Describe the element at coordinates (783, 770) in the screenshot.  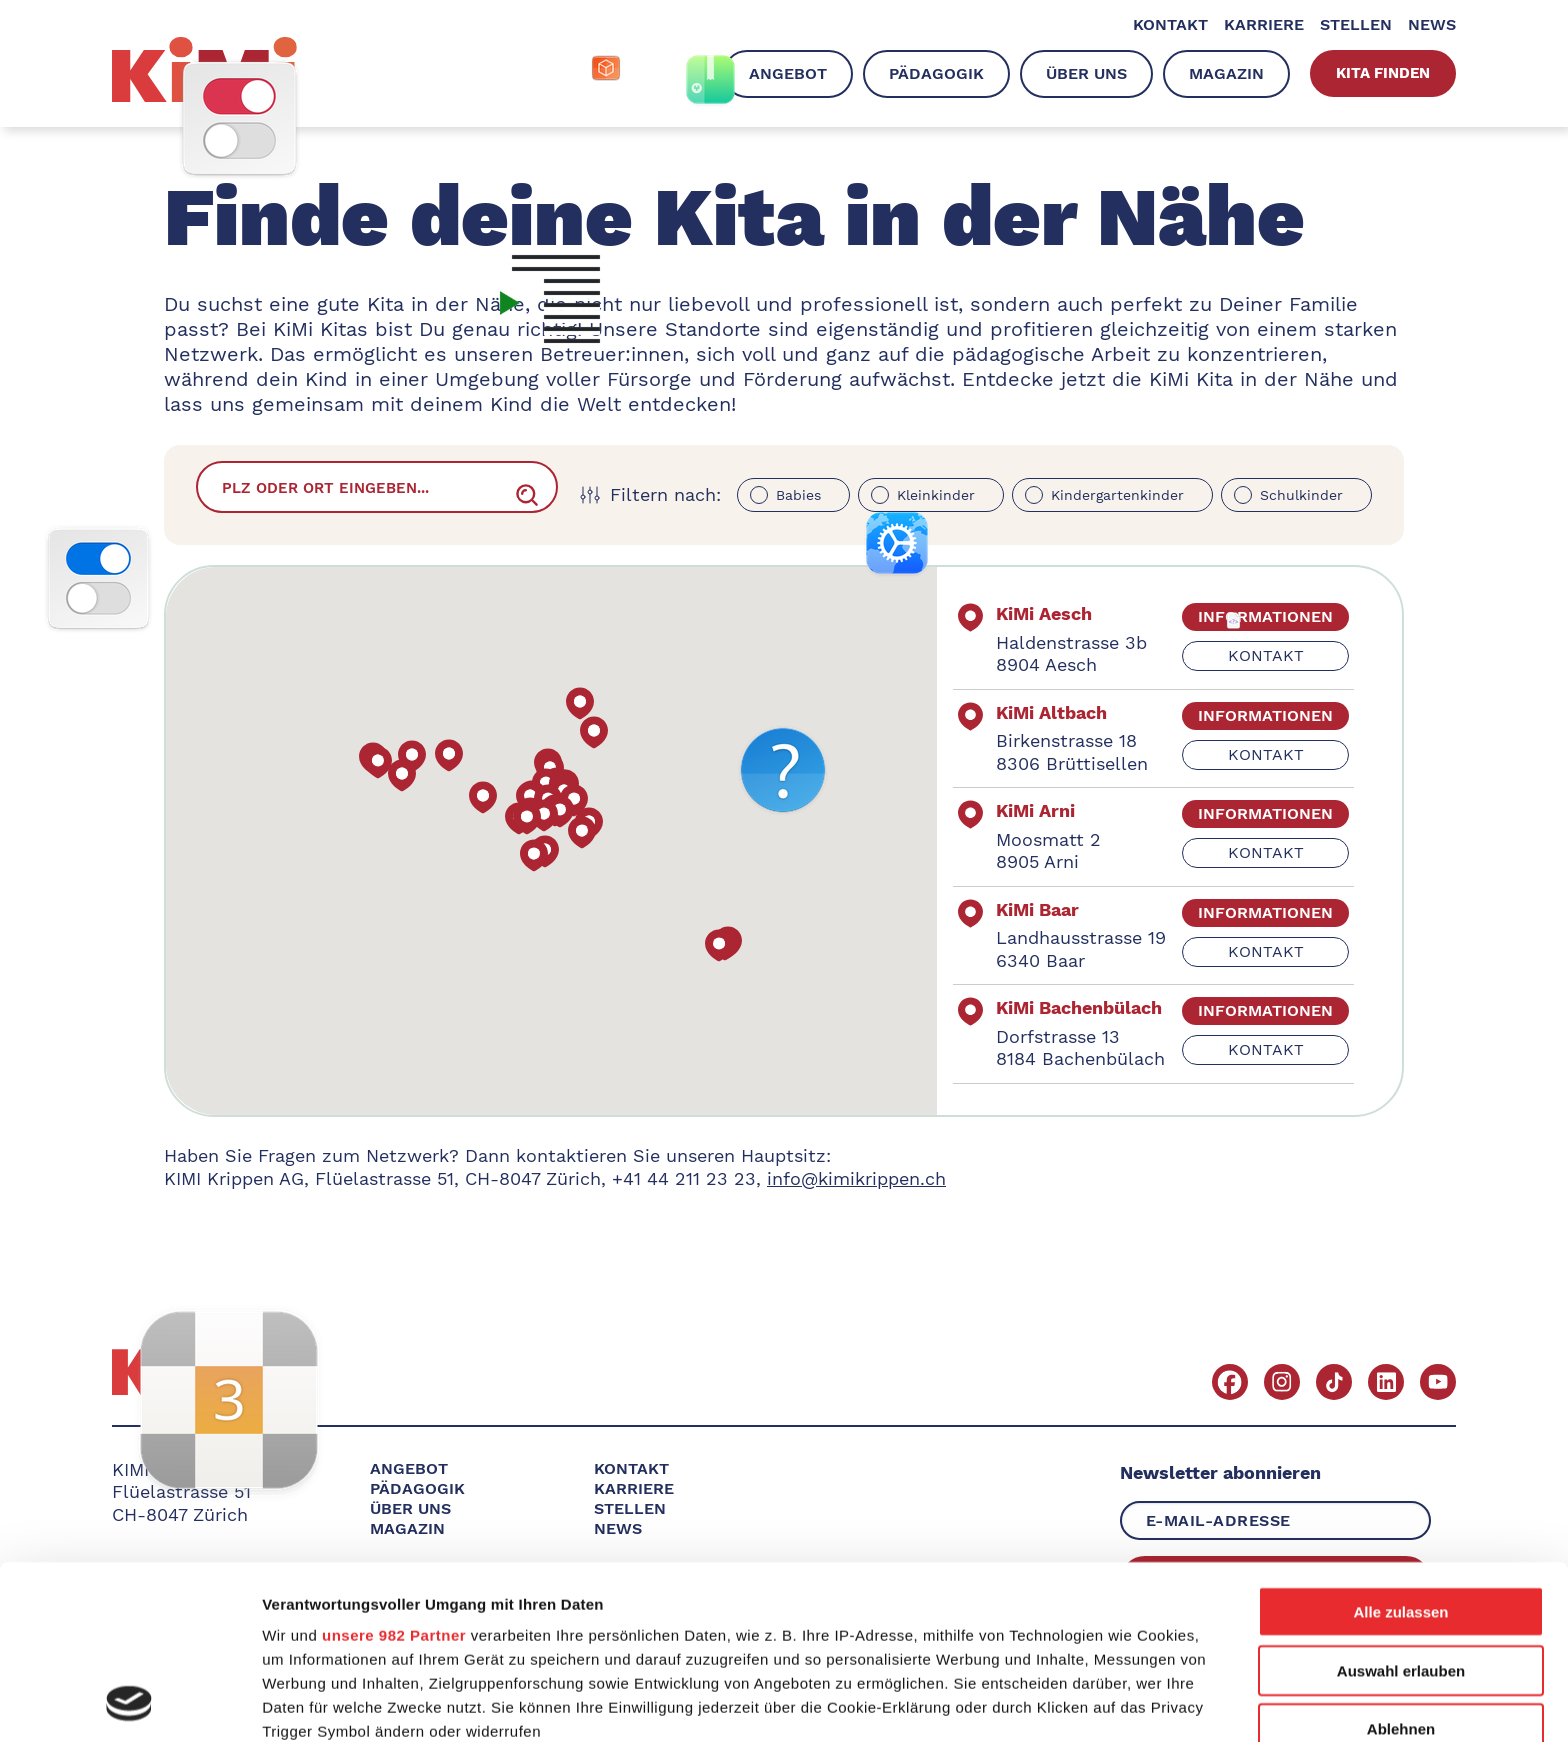
I see `open the help center or documentation` at that location.